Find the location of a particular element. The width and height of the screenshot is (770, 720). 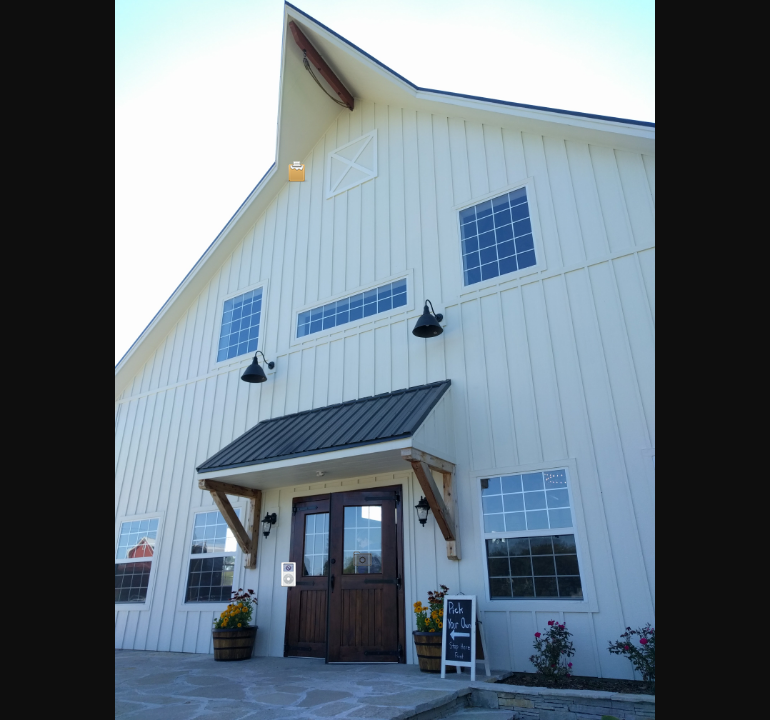

access smart folder with automated mail rules is located at coordinates (362, 558).